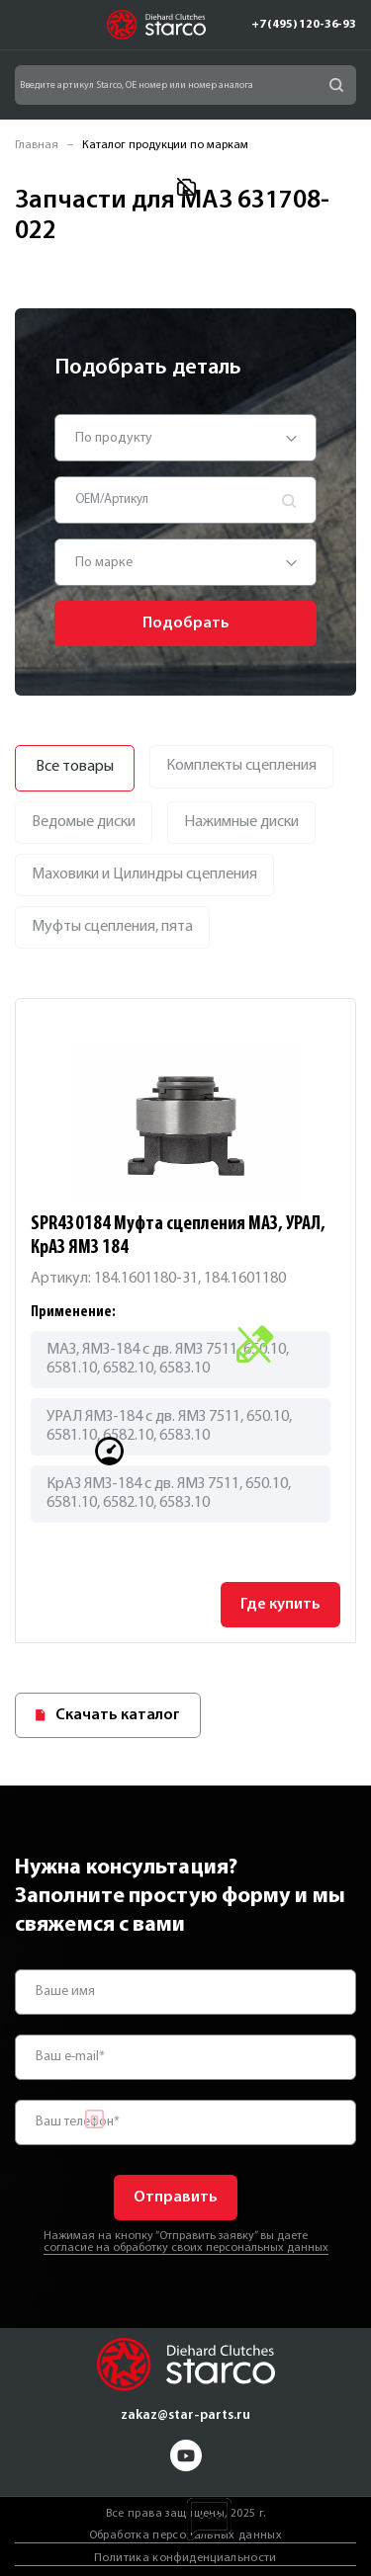 Image resolution: width=371 pixels, height=2576 pixels. I want to click on stop media playback, so click(94, 2119).